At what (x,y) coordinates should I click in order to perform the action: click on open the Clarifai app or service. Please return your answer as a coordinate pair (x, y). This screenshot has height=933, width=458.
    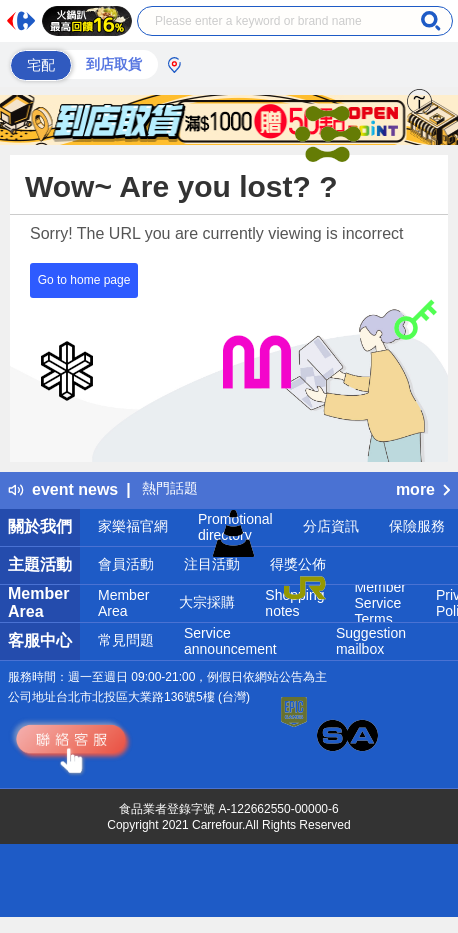
    Looking at the image, I should click on (328, 134).